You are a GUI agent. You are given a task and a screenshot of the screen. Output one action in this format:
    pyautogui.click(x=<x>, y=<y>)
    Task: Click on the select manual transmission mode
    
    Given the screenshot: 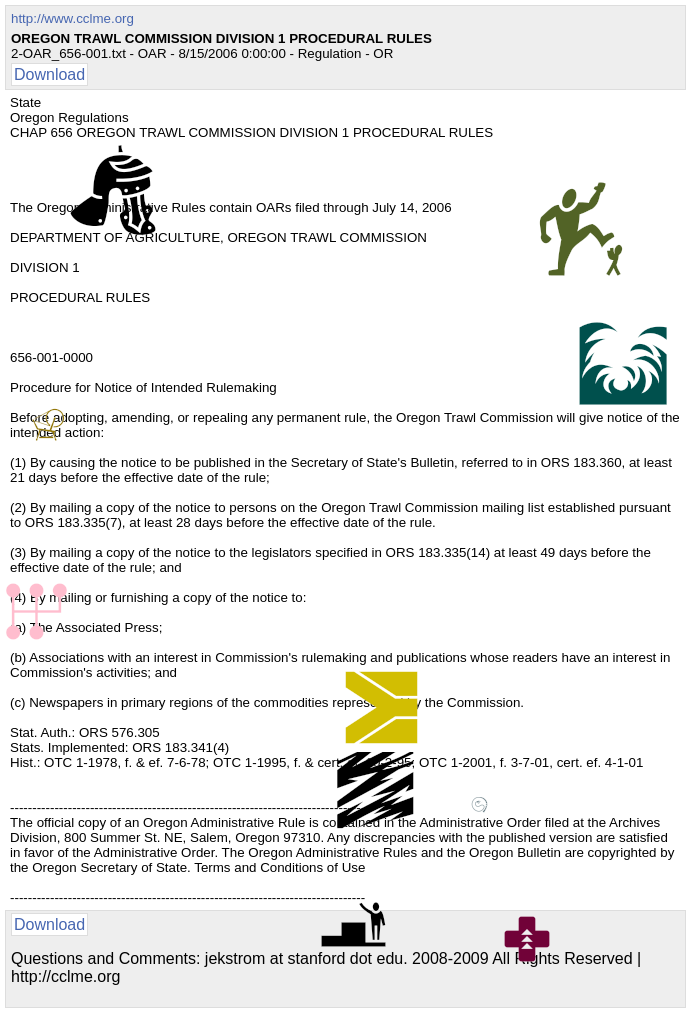 What is the action you would take?
    pyautogui.click(x=36, y=611)
    